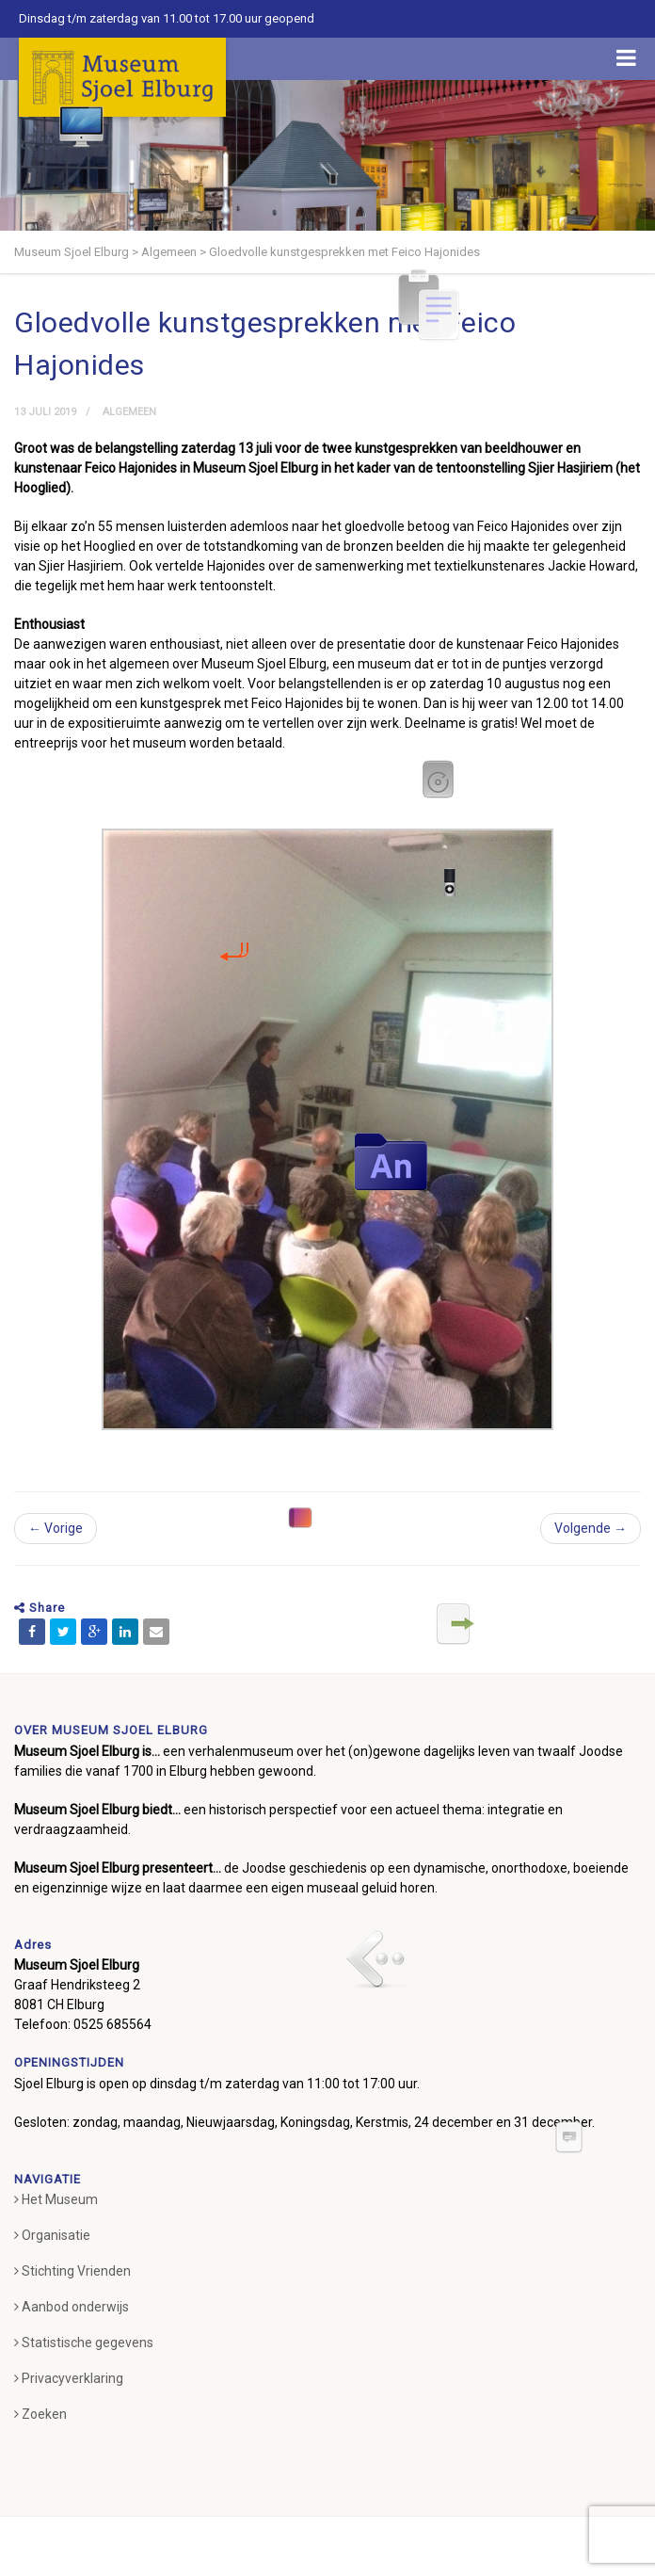 This screenshot has width=655, height=2576. I want to click on access hard drive storage, so click(438, 779).